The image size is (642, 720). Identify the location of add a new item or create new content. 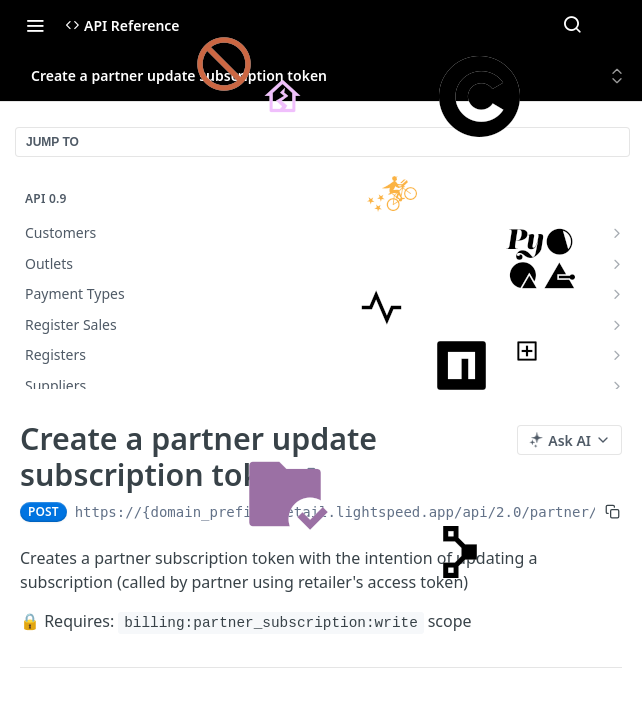
(527, 351).